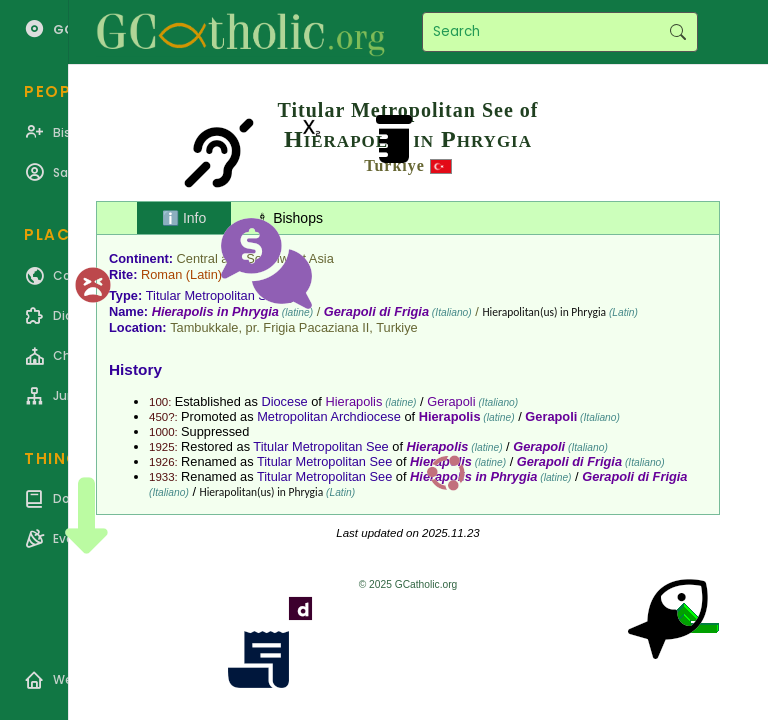  What do you see at coordinates (266, 263) in the screenshot?
I see `view financial discussions or payment messages` at bounding box center [266, 263].